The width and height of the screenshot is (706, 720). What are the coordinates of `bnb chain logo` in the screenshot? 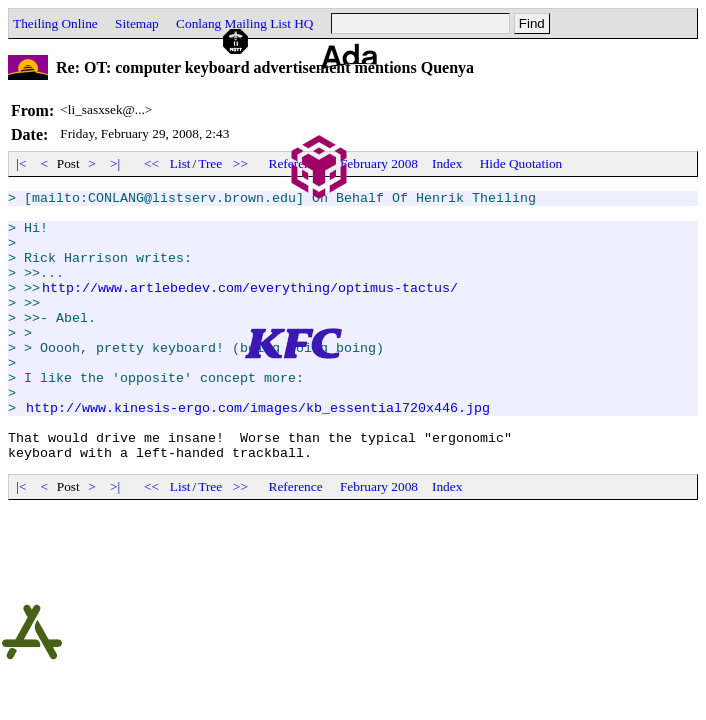 It's located at (319, 167).